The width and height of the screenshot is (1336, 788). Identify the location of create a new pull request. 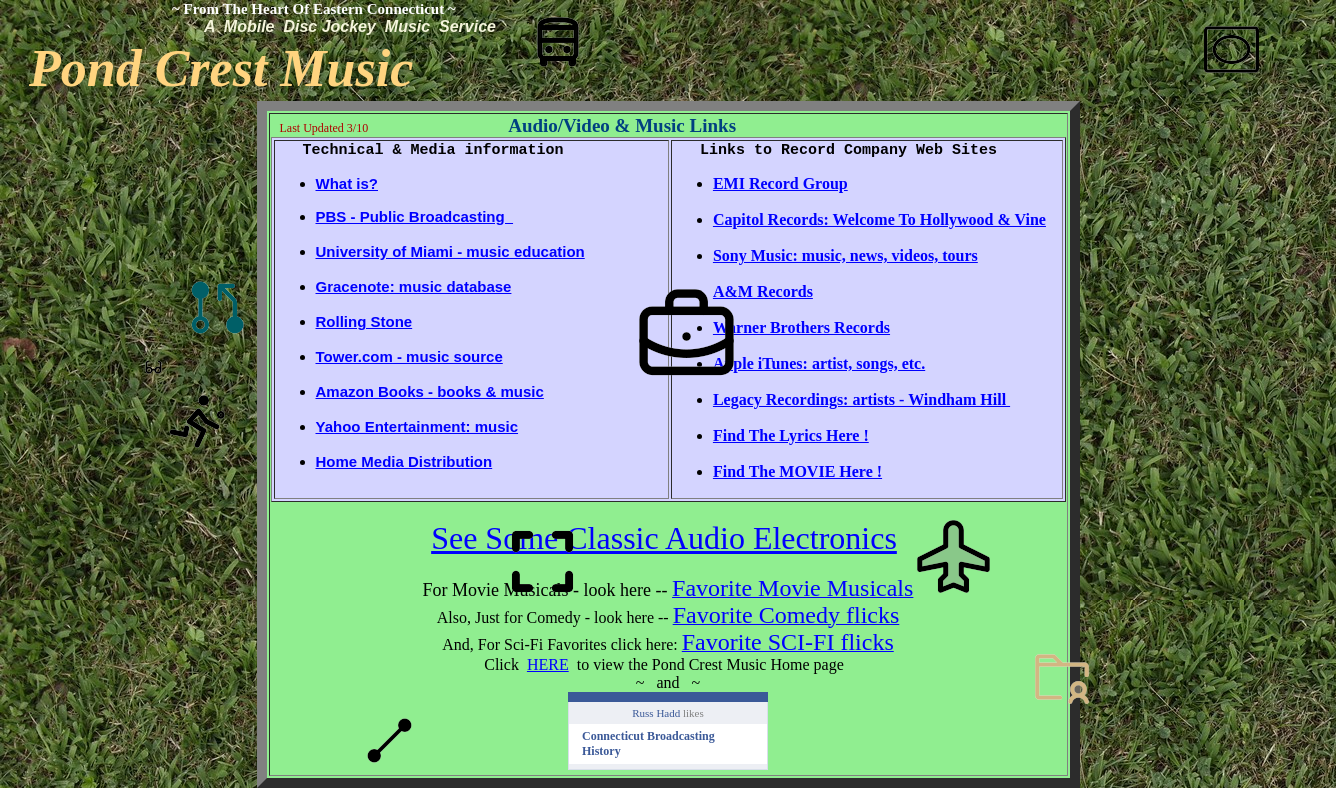
(215, 307).